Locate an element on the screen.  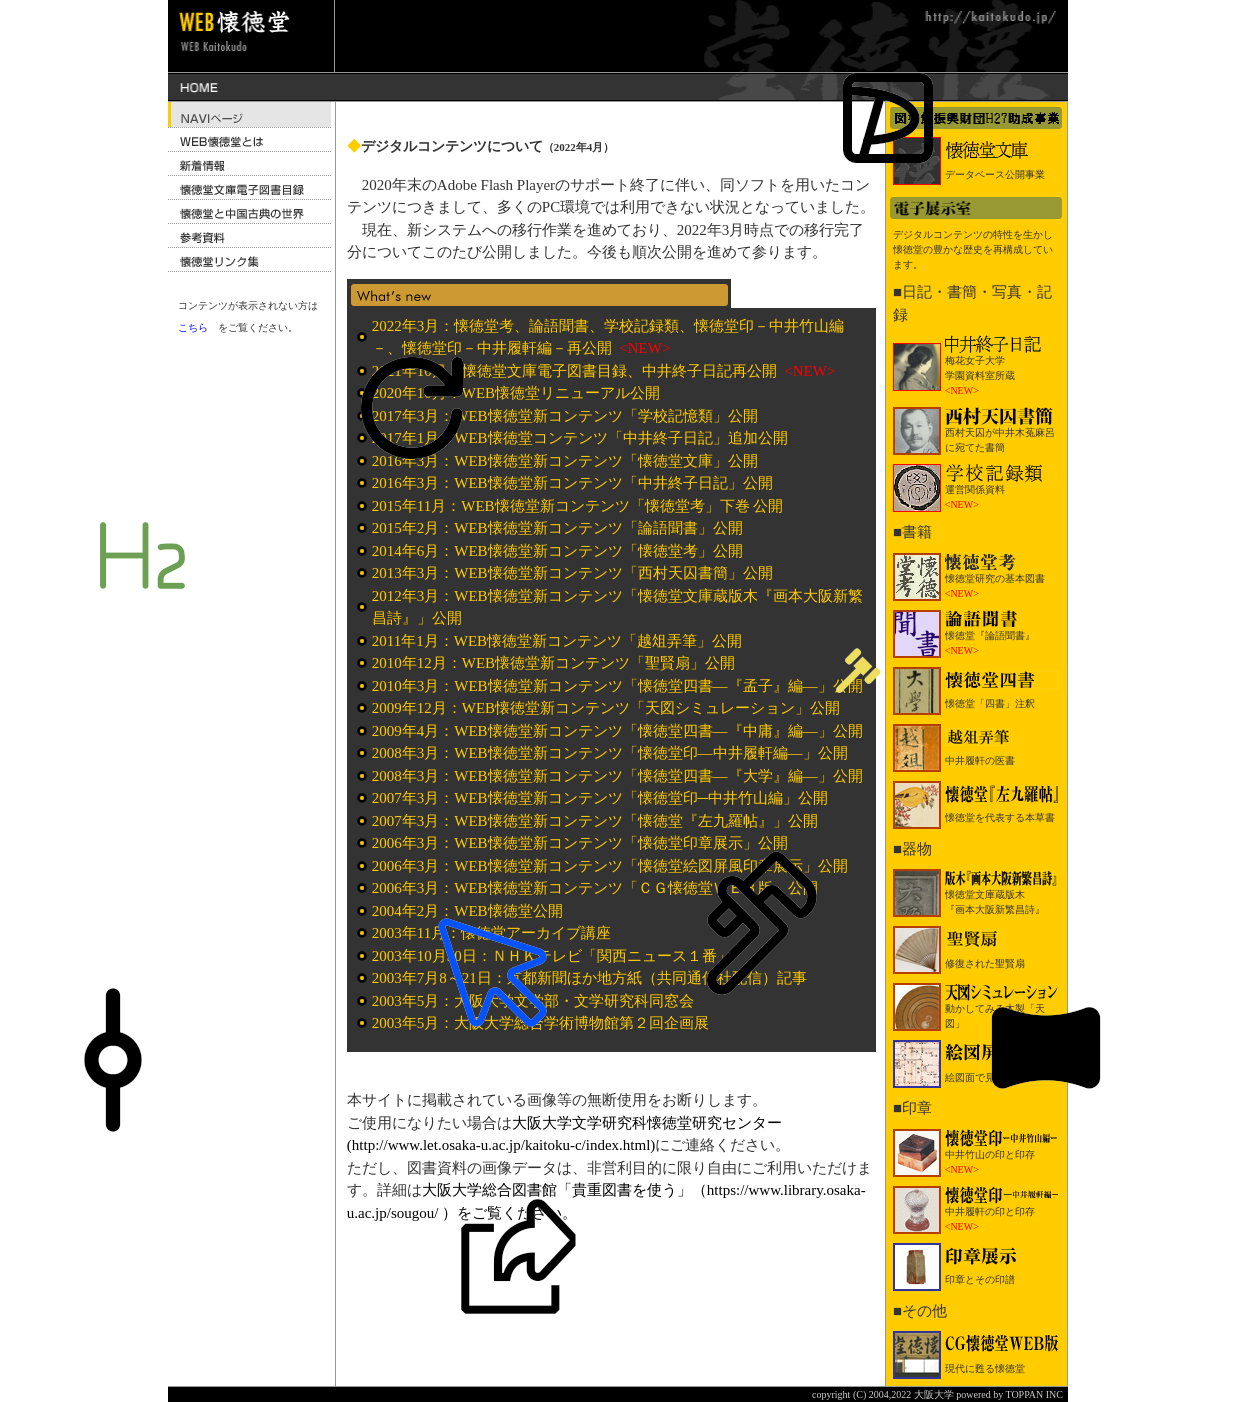
refresh the current page or content is located at coordinates (412, 408).